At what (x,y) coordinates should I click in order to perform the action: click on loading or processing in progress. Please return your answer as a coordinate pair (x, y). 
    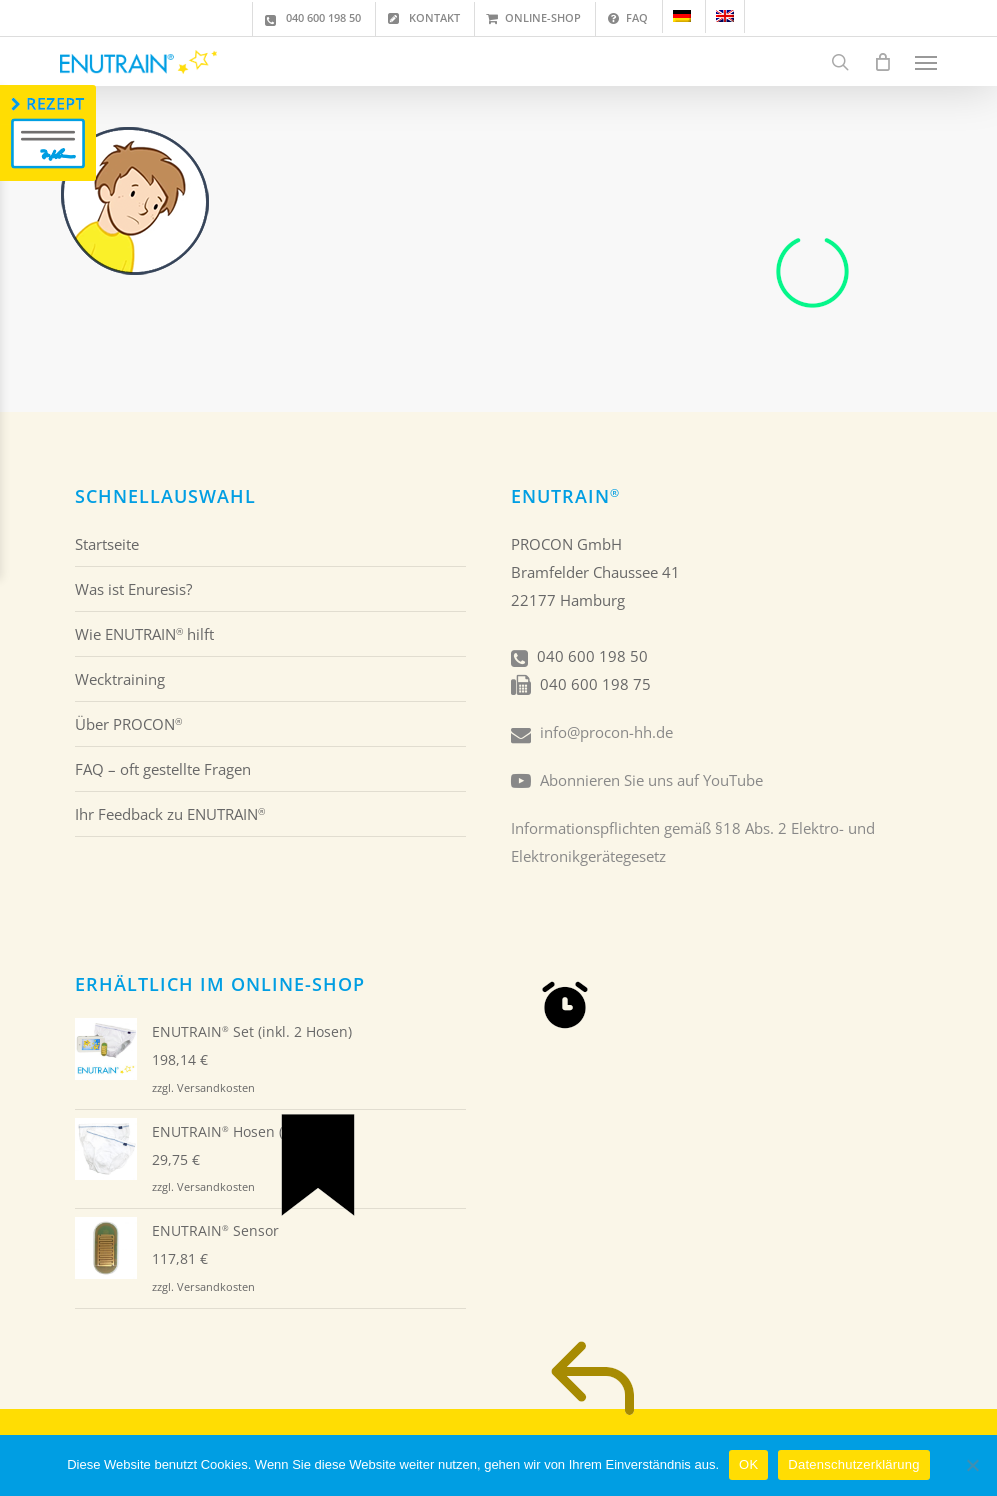
    Looking at the image, I should click on (812, 271).